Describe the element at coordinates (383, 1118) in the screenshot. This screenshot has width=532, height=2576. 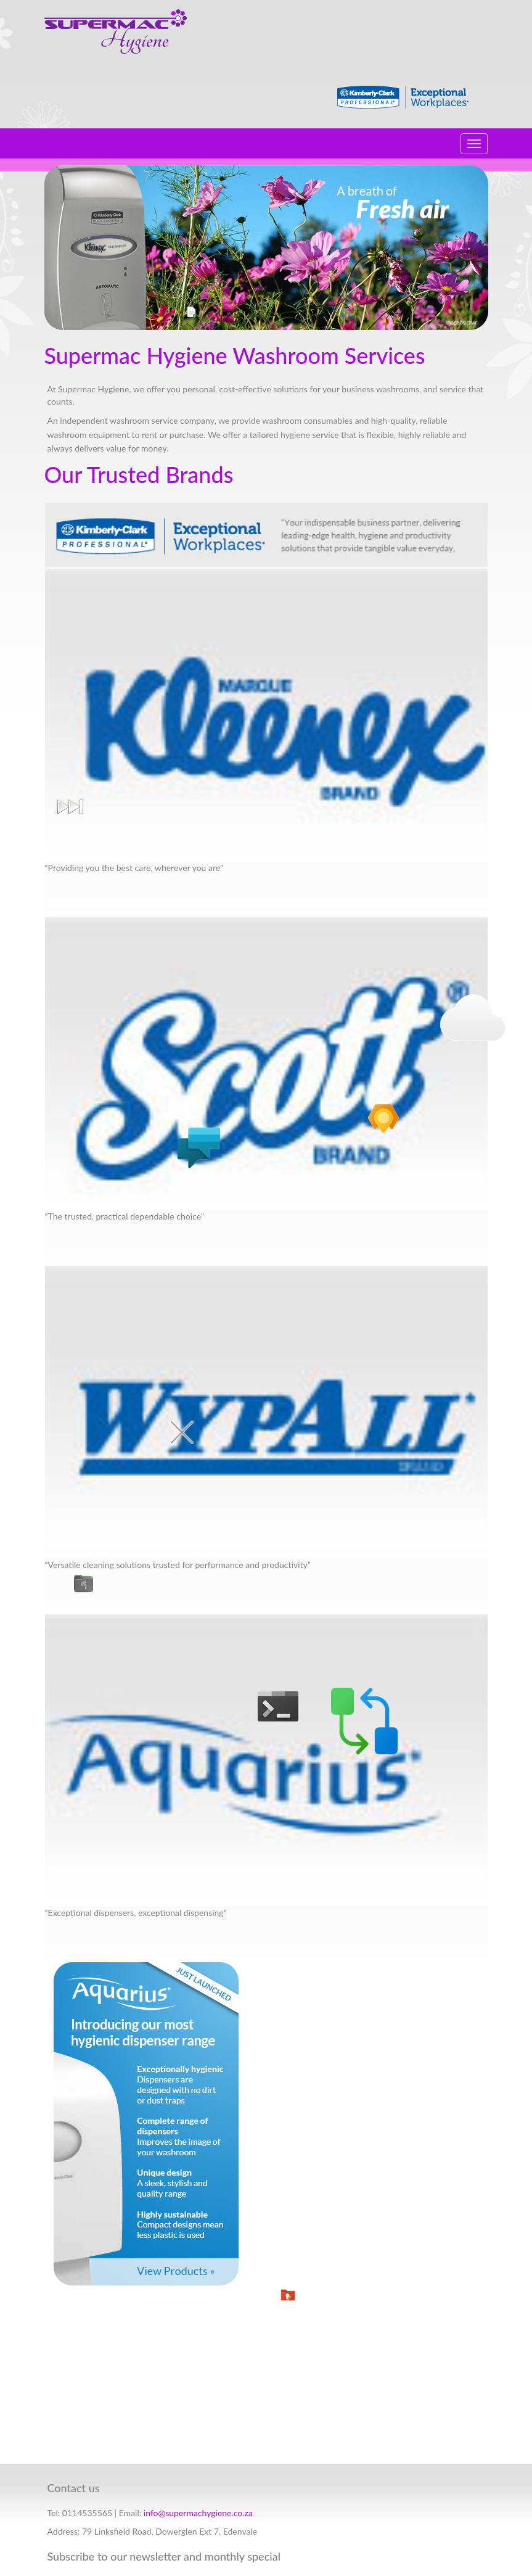
I see `open field service management app` at that location.